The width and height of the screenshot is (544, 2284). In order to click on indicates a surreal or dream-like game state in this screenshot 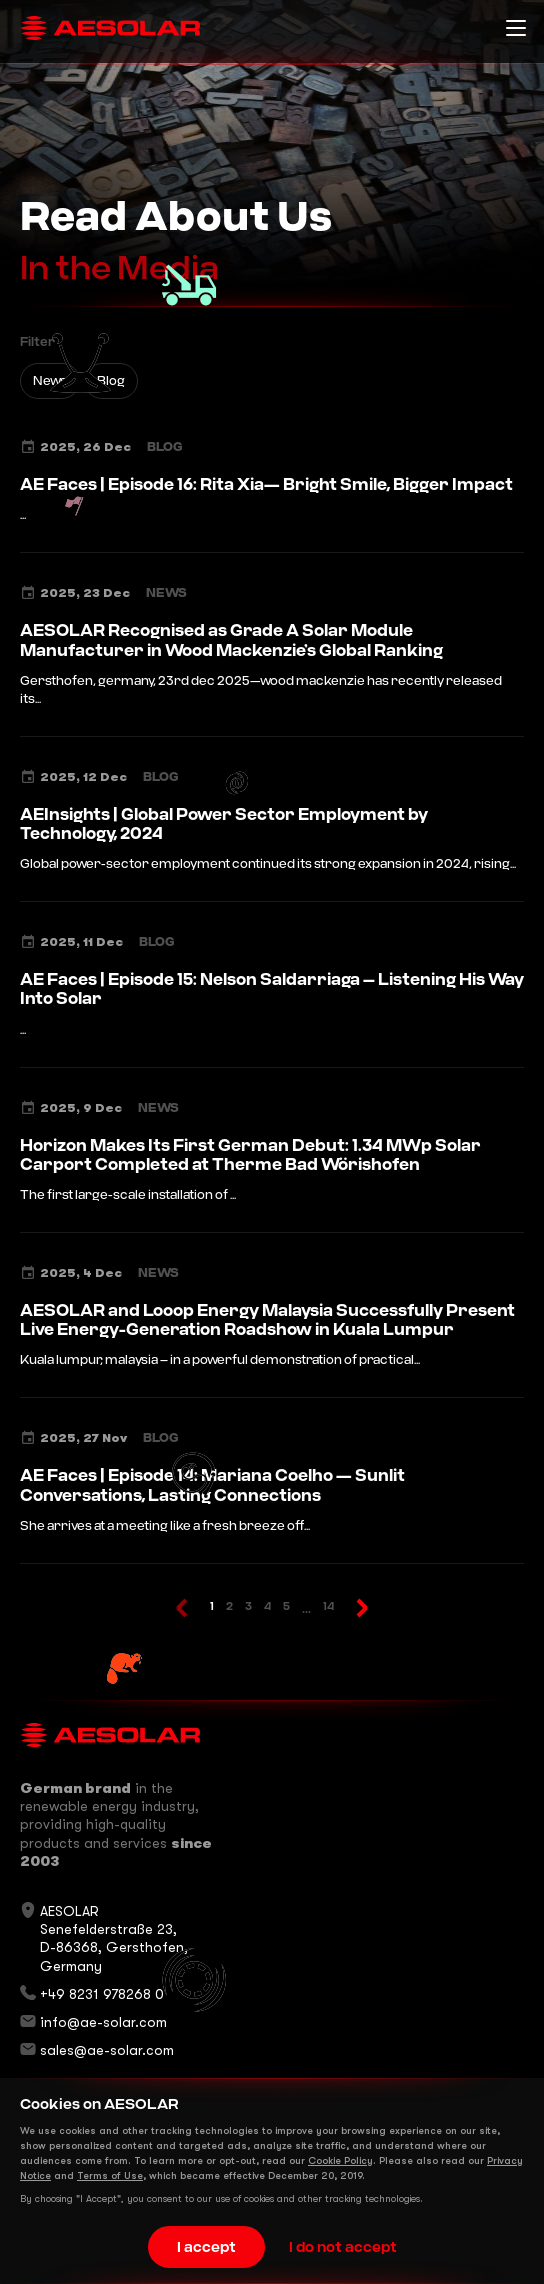, I will do `click(237, 783)`.